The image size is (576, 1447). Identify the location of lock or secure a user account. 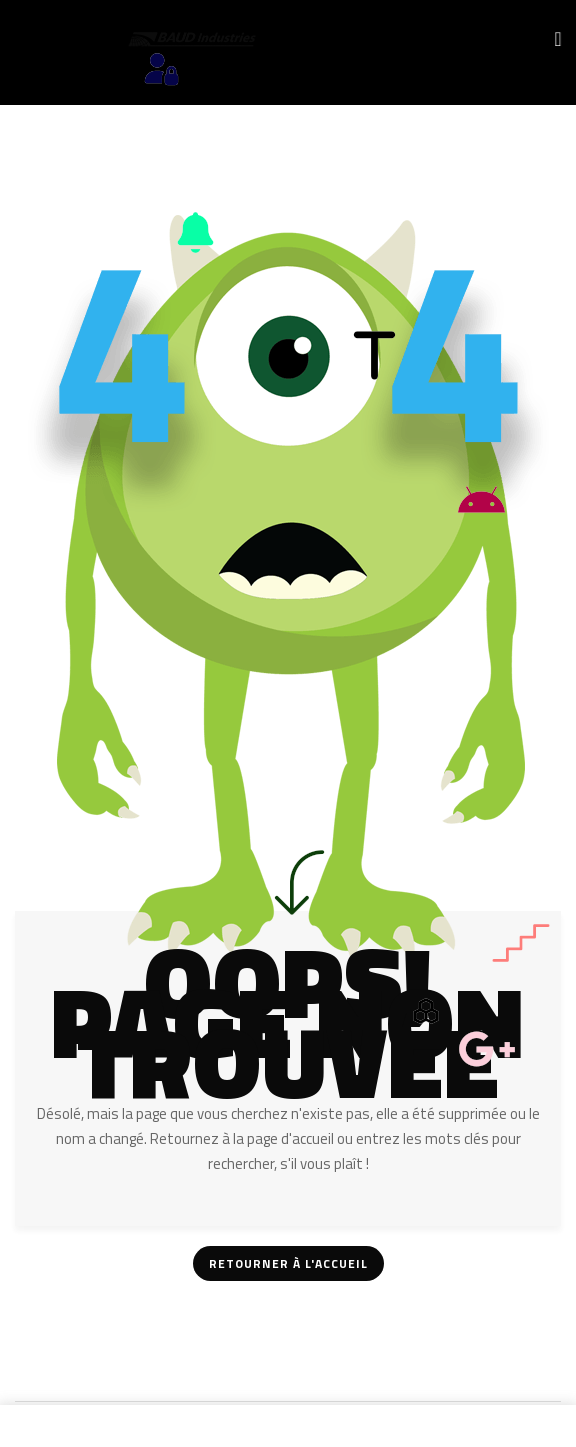
(161, 68).